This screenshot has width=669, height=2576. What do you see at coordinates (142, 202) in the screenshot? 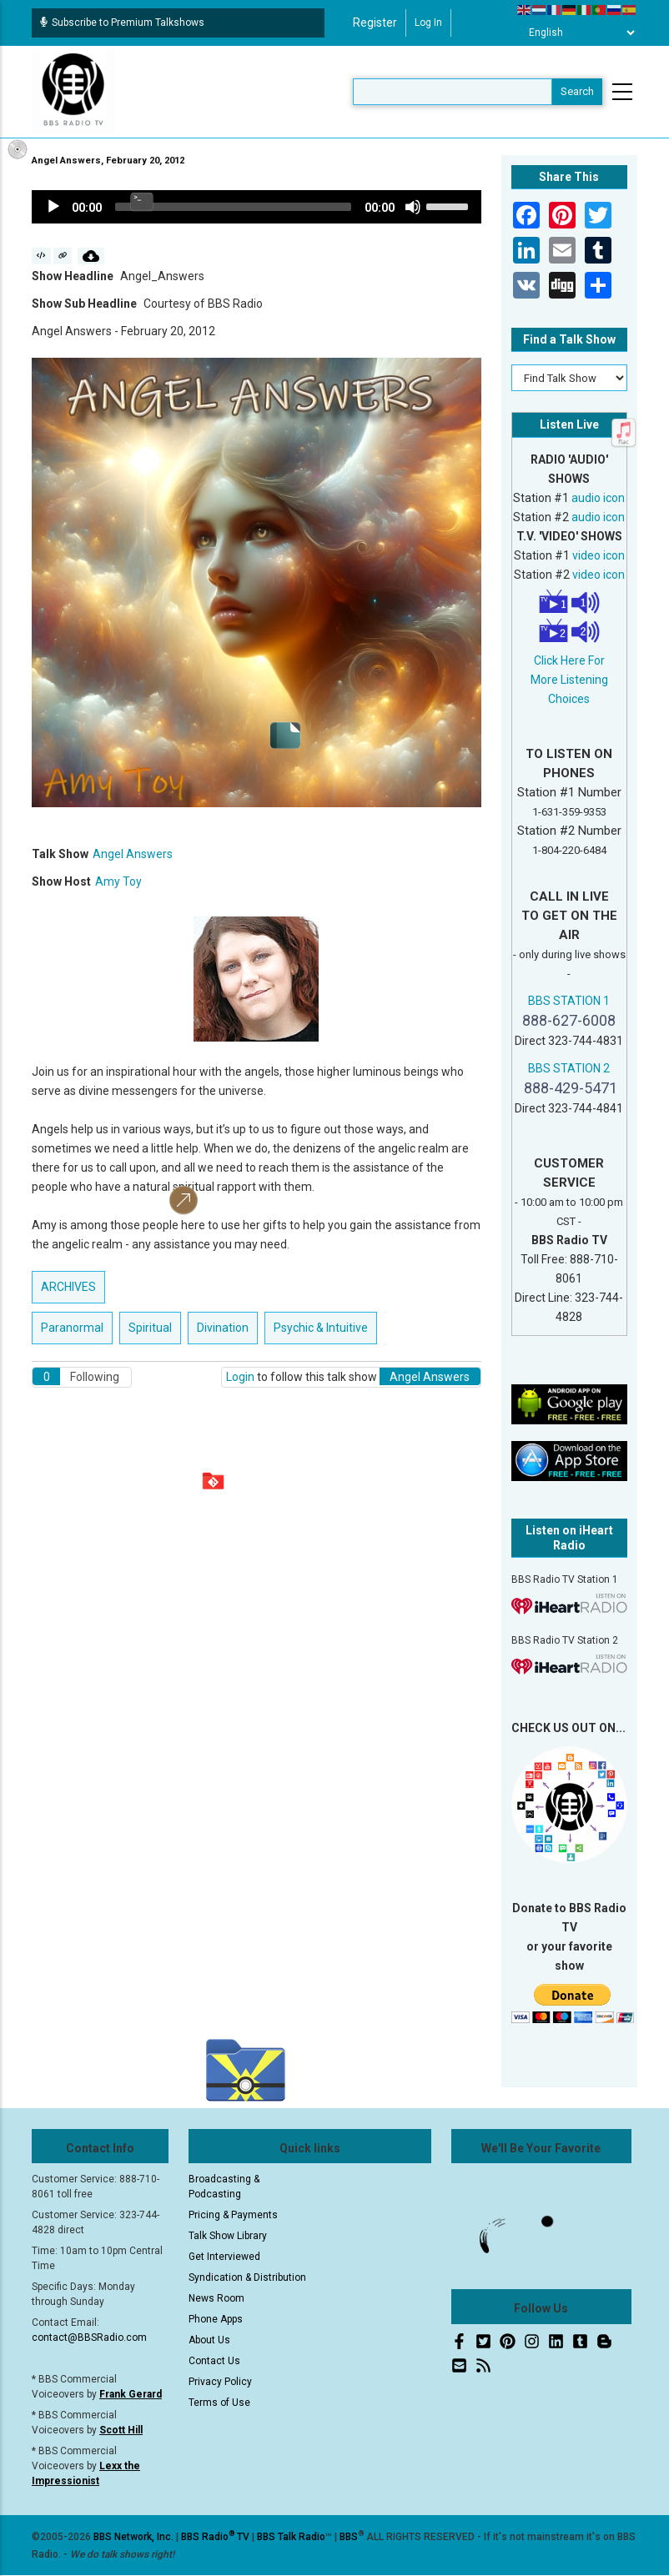
I see `open the terminal application` at bounding box center [142, 202].